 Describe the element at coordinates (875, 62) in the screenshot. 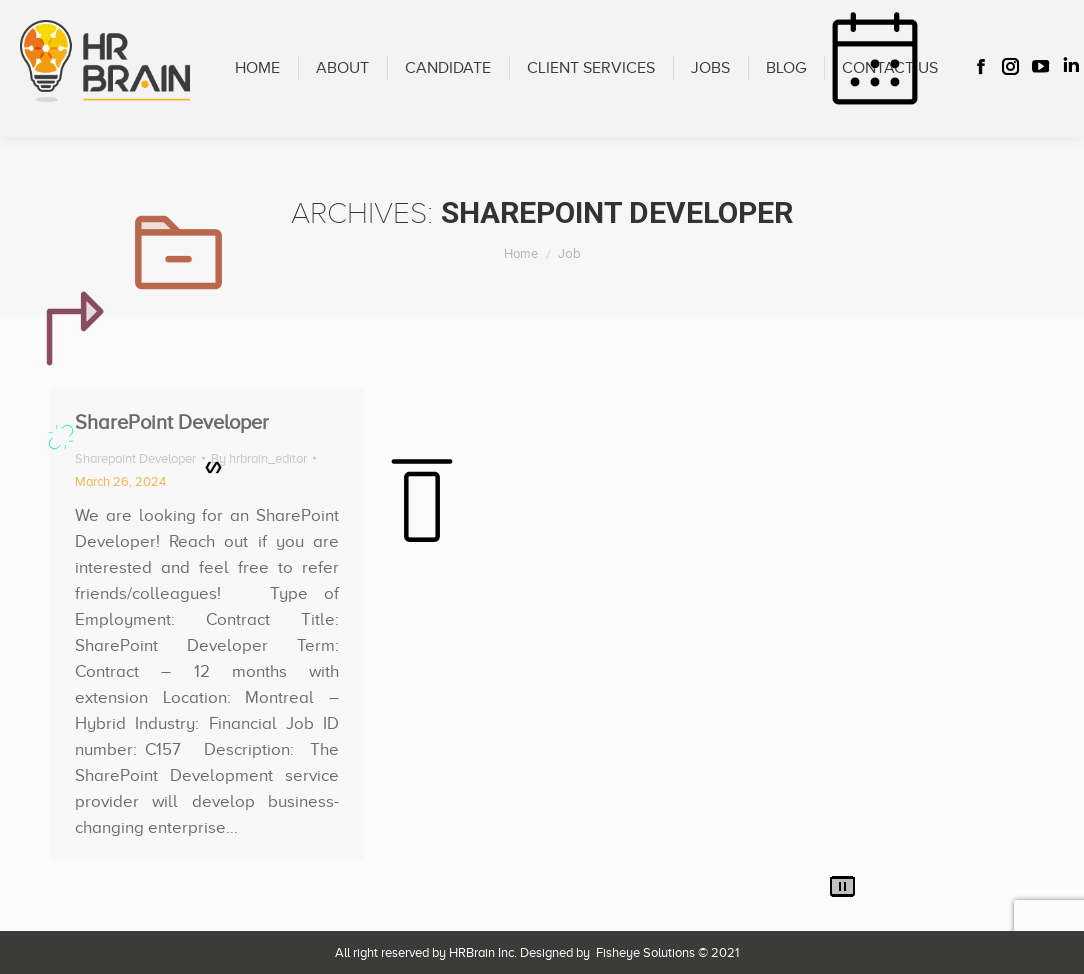

I see `view calendar events` at that location.